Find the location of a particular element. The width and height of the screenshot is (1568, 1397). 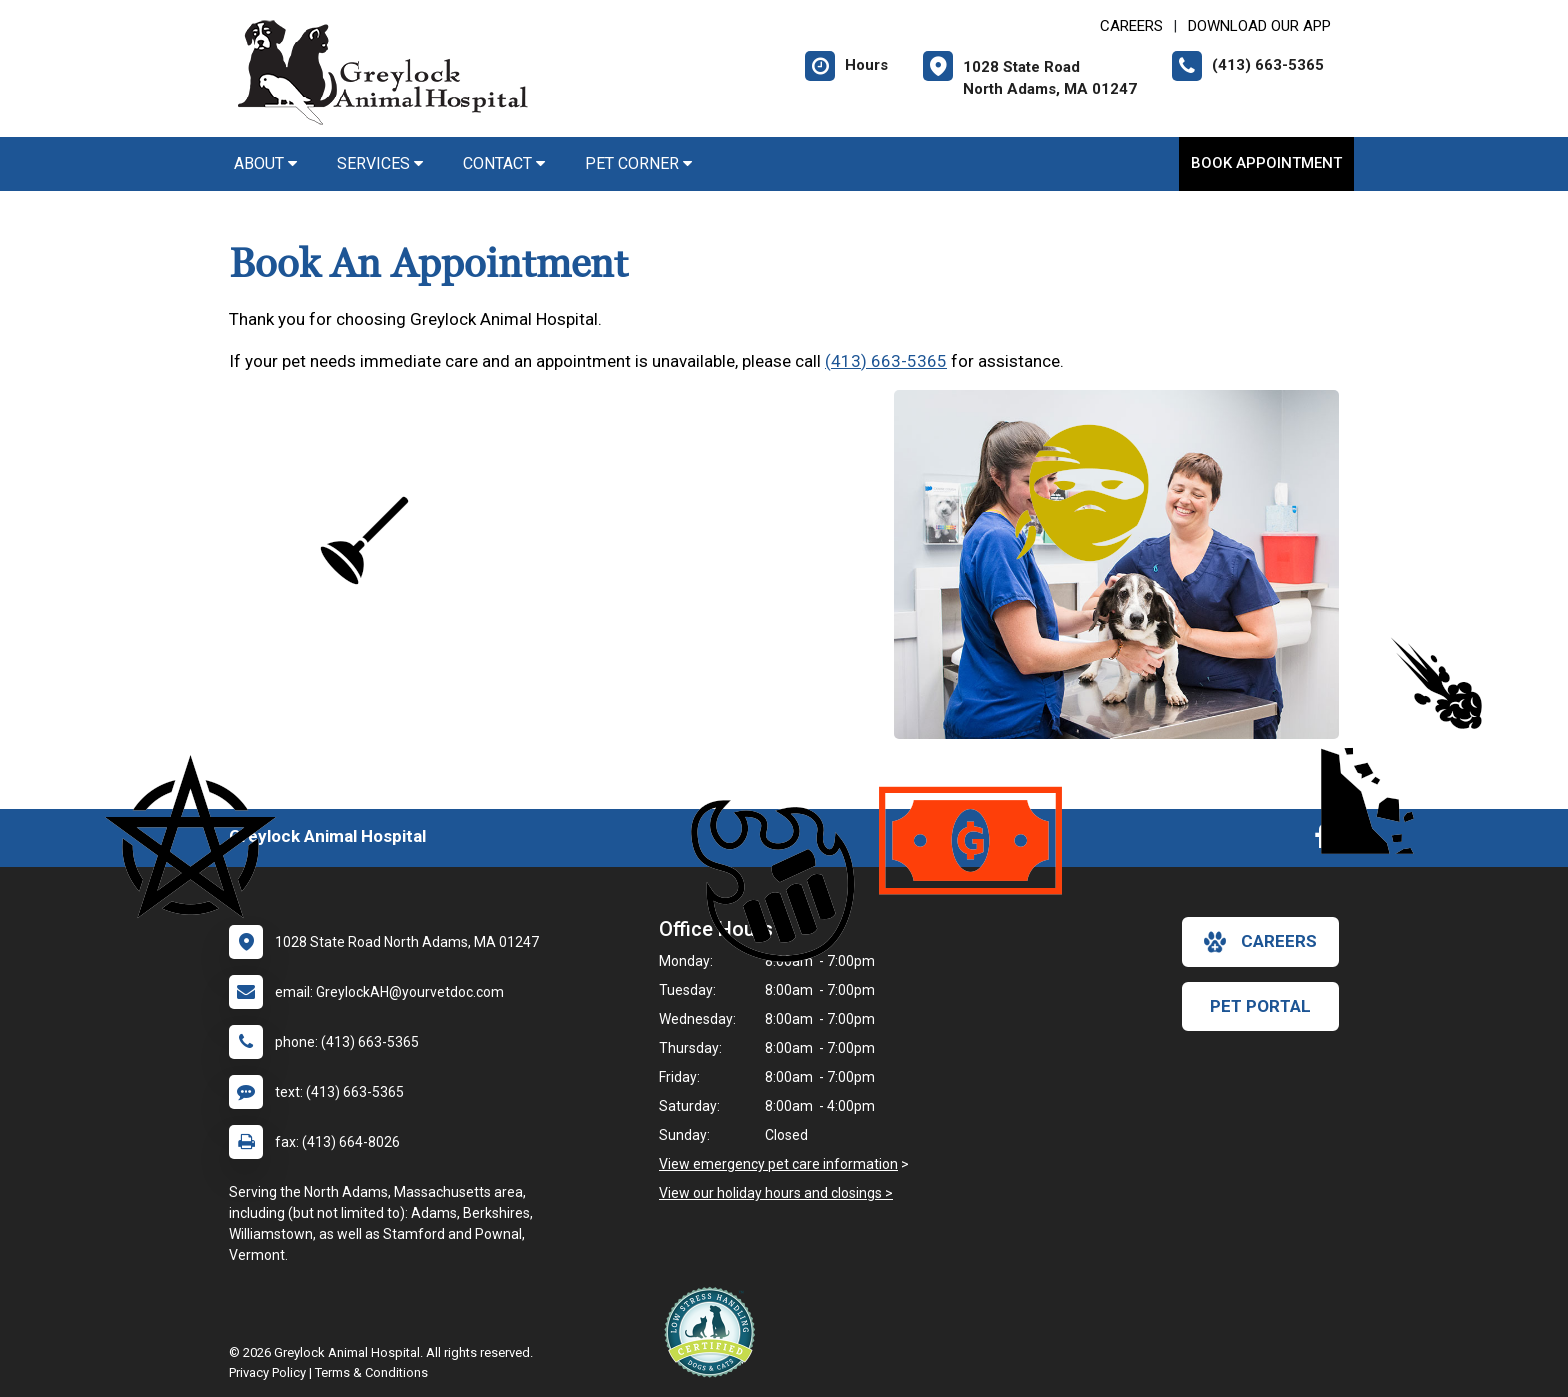

view your wallet or balance is located at coordinates (970, 840).